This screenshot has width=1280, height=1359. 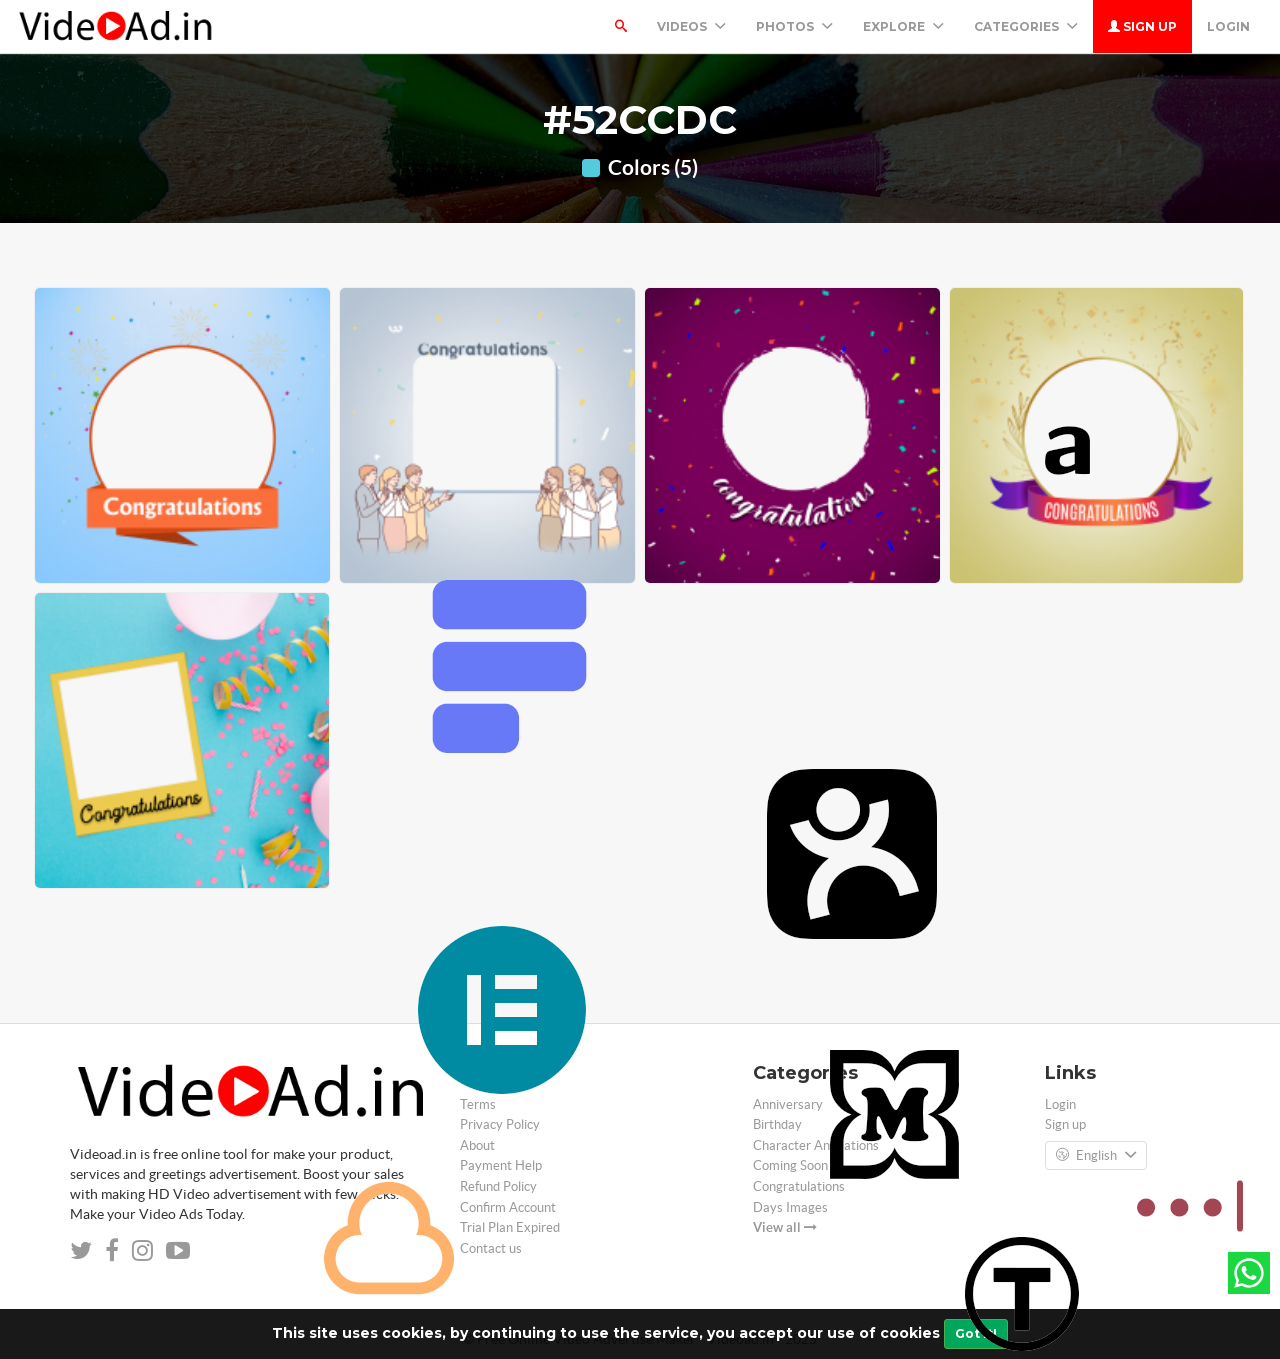 I want to click on open thingiverse website or app, so click(x=1022, y=1294).